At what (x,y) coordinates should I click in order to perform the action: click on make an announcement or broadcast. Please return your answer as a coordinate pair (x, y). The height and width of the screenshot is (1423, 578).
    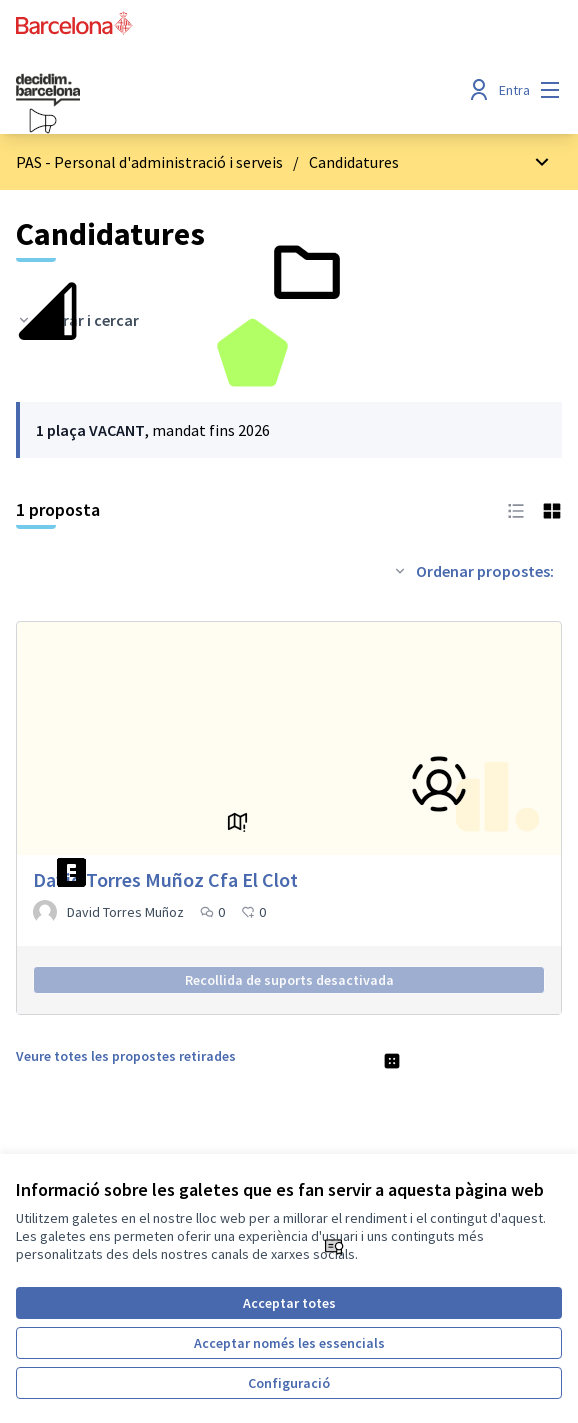
    Looking at the image, I should click on (41, 121).